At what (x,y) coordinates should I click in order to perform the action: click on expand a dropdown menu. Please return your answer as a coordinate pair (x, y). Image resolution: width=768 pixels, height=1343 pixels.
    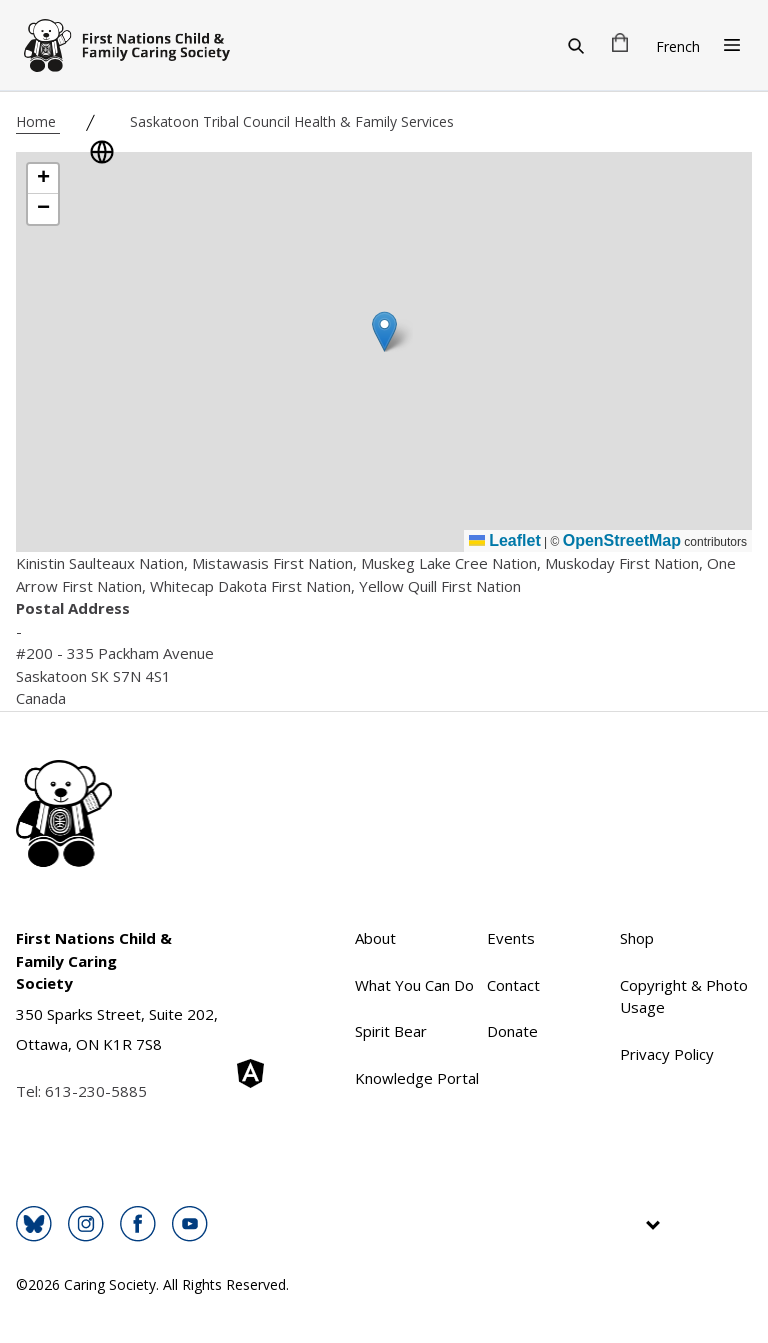
    Looking at the image, I should click on (653, 1225).